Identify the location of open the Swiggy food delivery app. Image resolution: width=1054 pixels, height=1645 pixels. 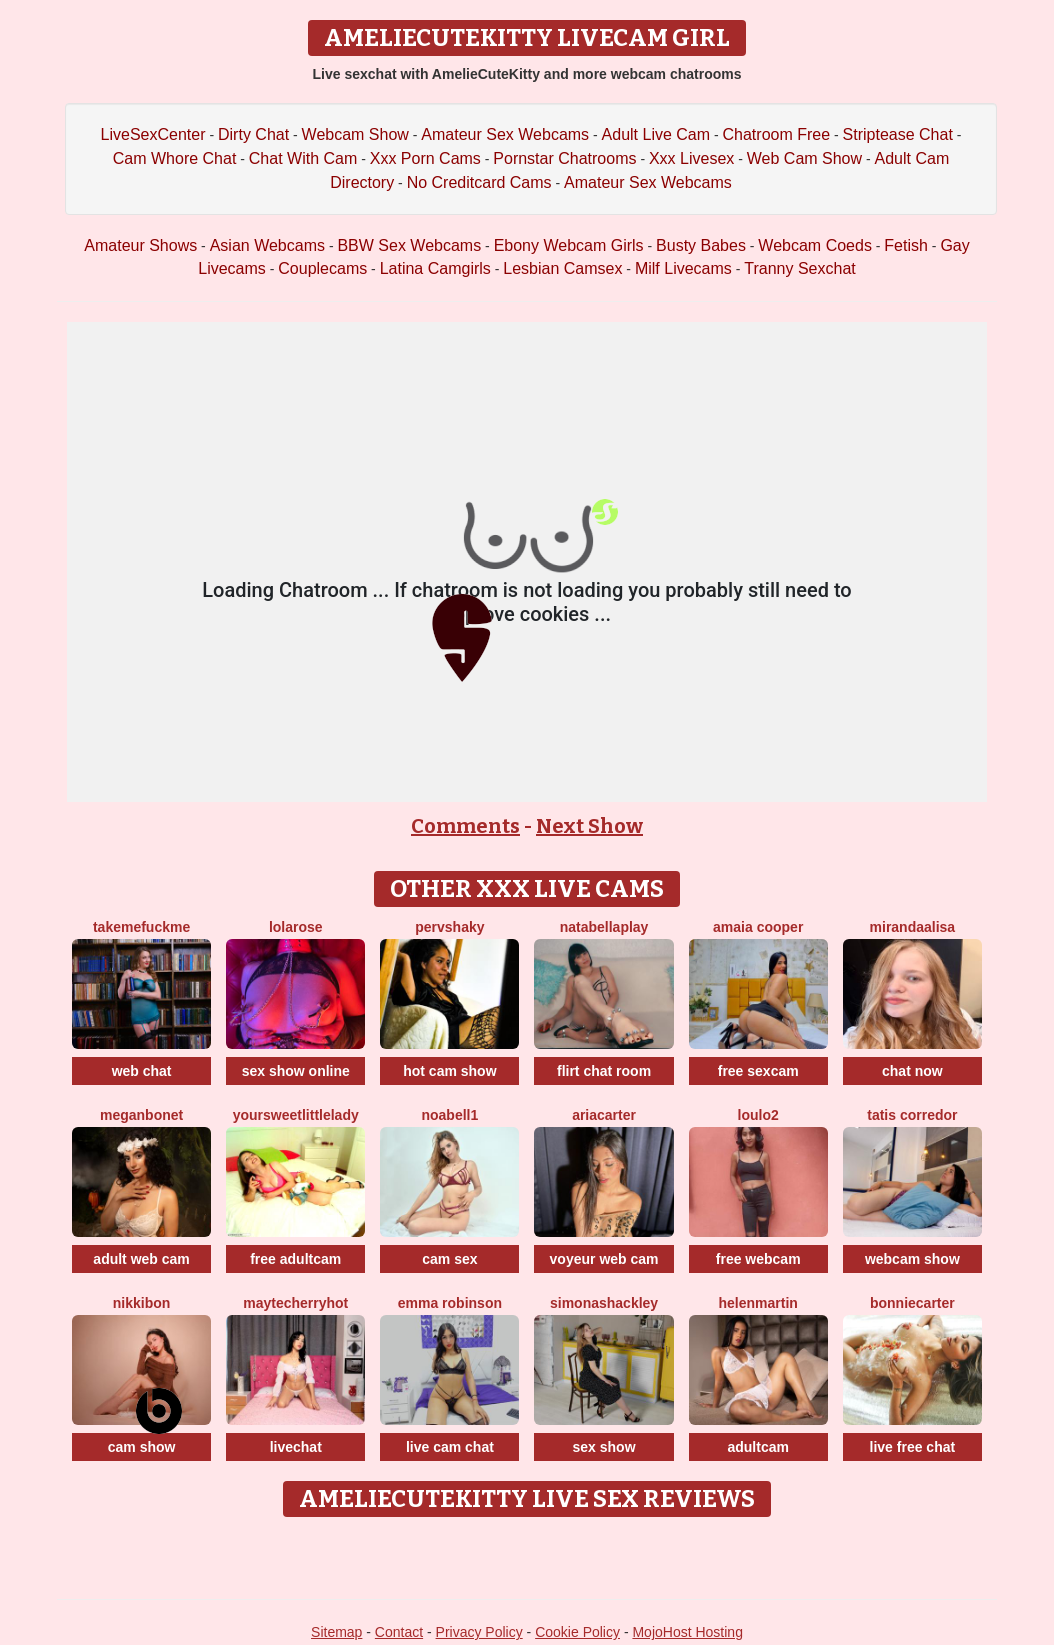
(462, 638).